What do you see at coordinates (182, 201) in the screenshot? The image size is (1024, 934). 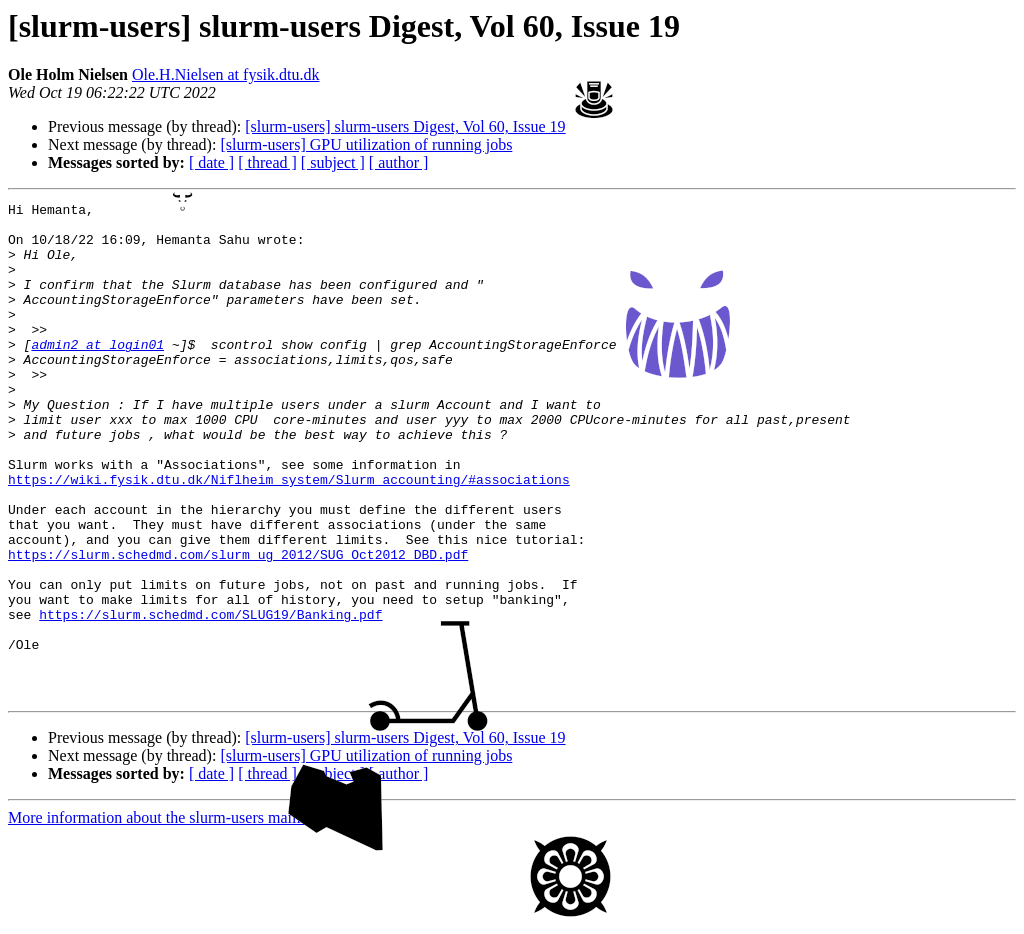 I see `represents a bull or taurus zodiac sign` at bounding box center [182, 201].